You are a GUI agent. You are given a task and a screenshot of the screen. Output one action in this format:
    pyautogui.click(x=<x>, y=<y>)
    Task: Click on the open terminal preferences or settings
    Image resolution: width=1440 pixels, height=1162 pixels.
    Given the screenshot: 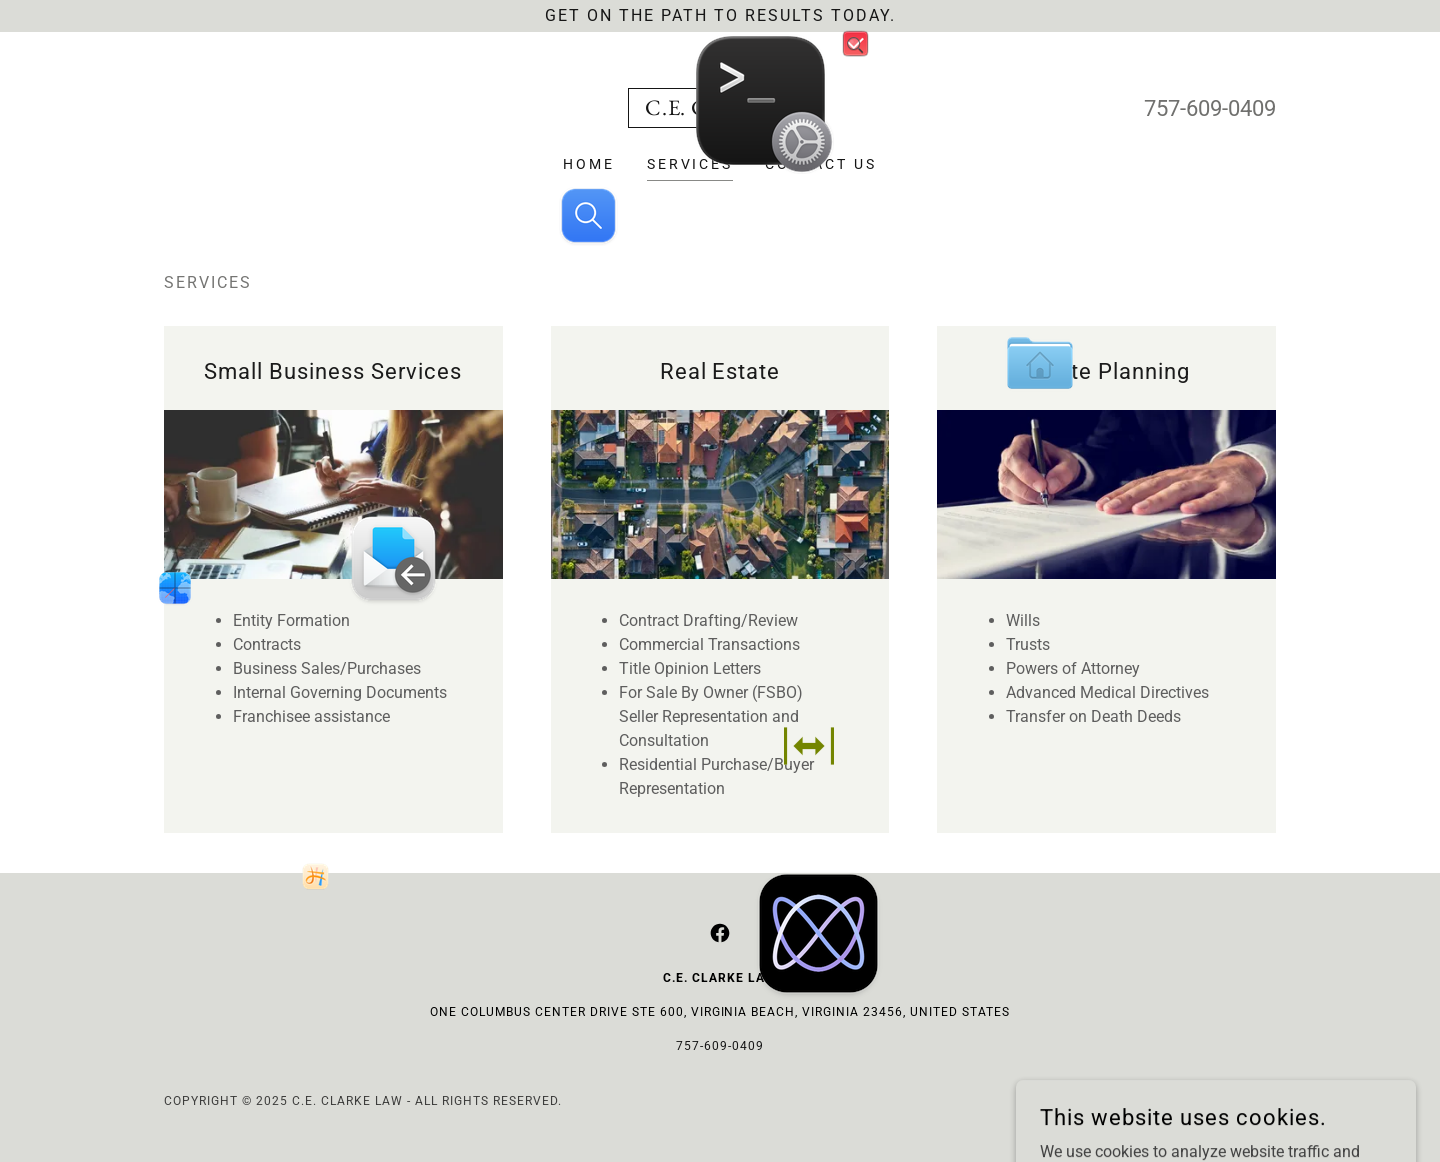 What is the action you would take?
    pyautogui.click(x=760, y=100)
    